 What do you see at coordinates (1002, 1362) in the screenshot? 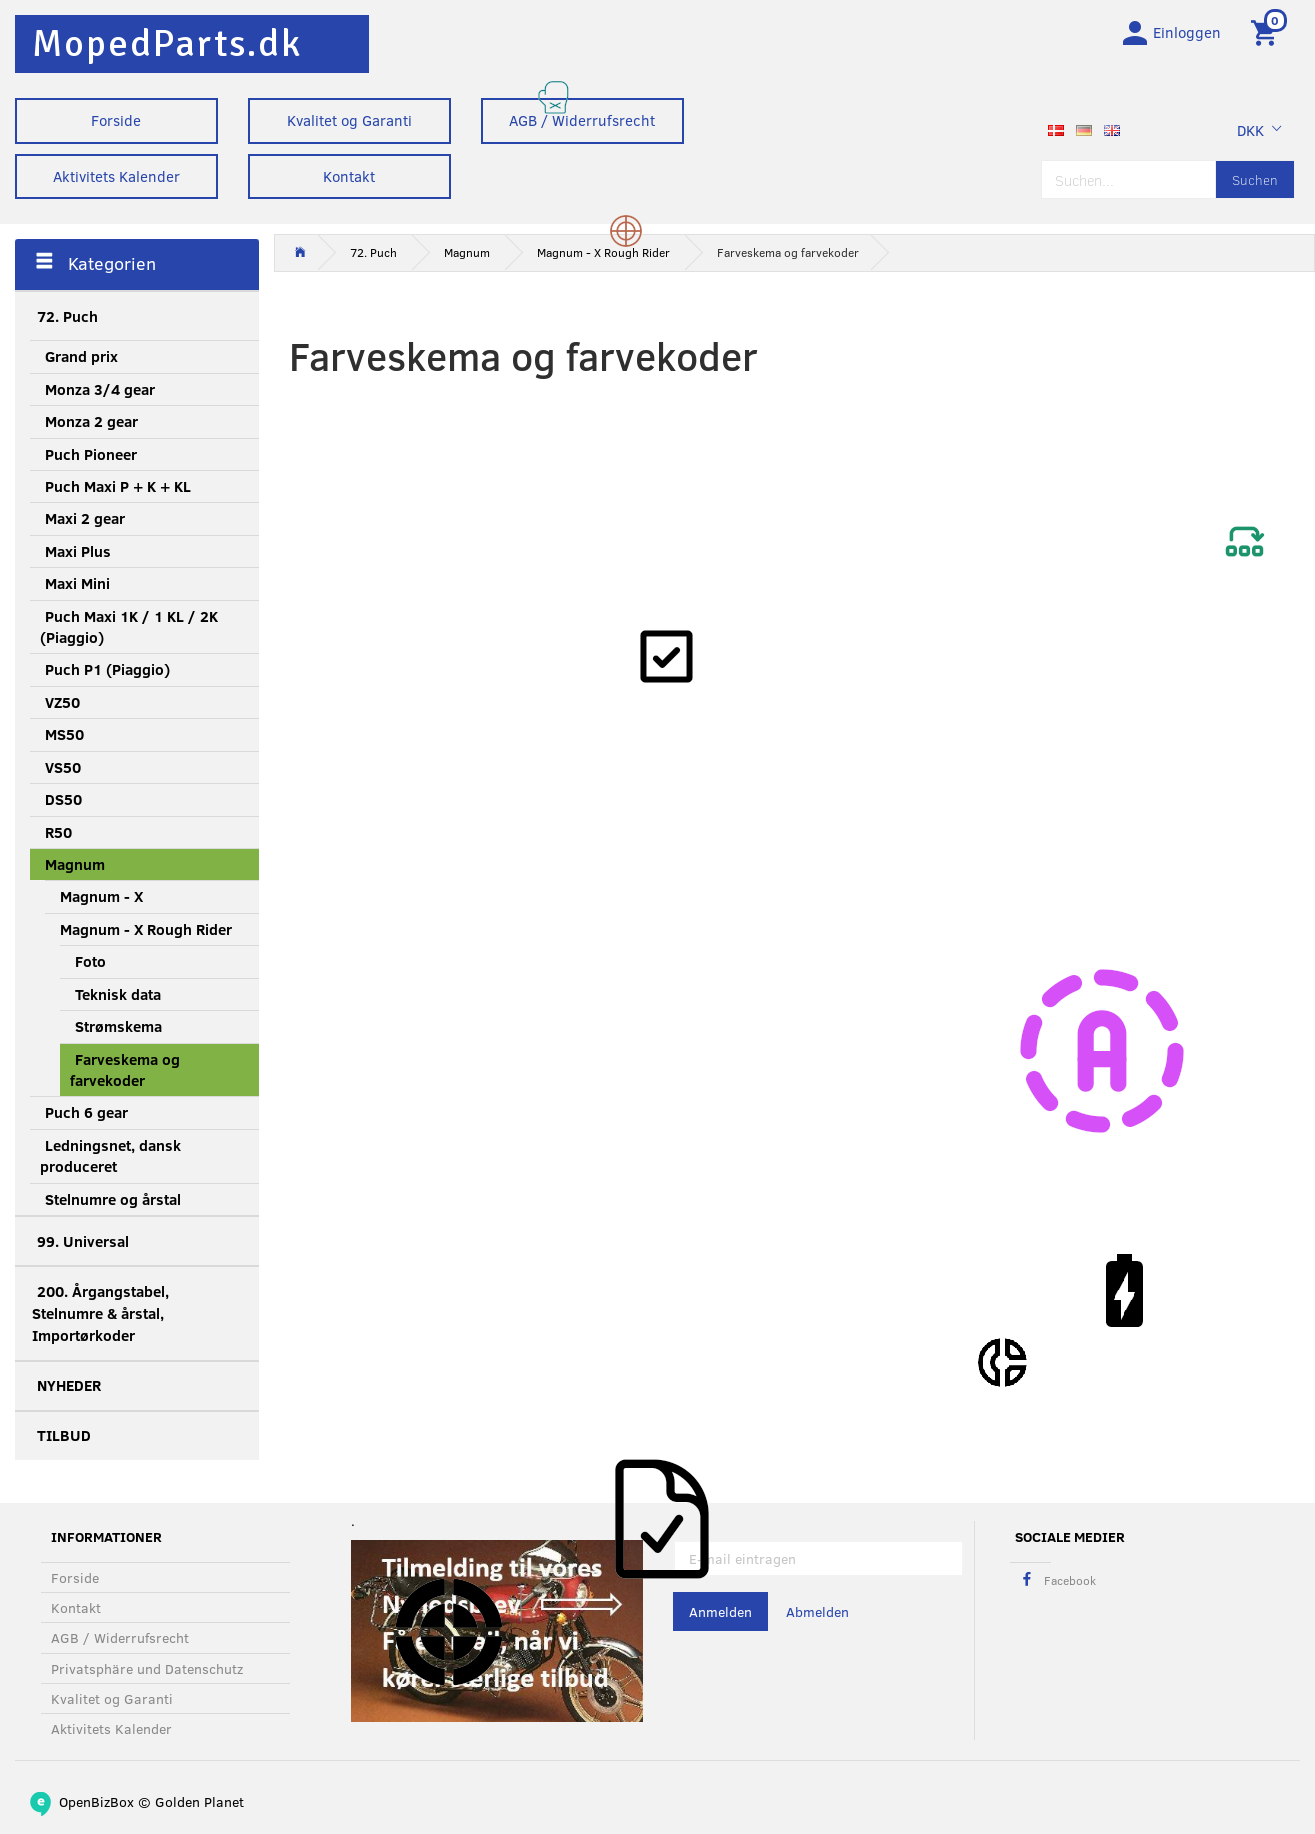
I see `view analytics or statistics breakdown` at bounding box center [1002, 1362].